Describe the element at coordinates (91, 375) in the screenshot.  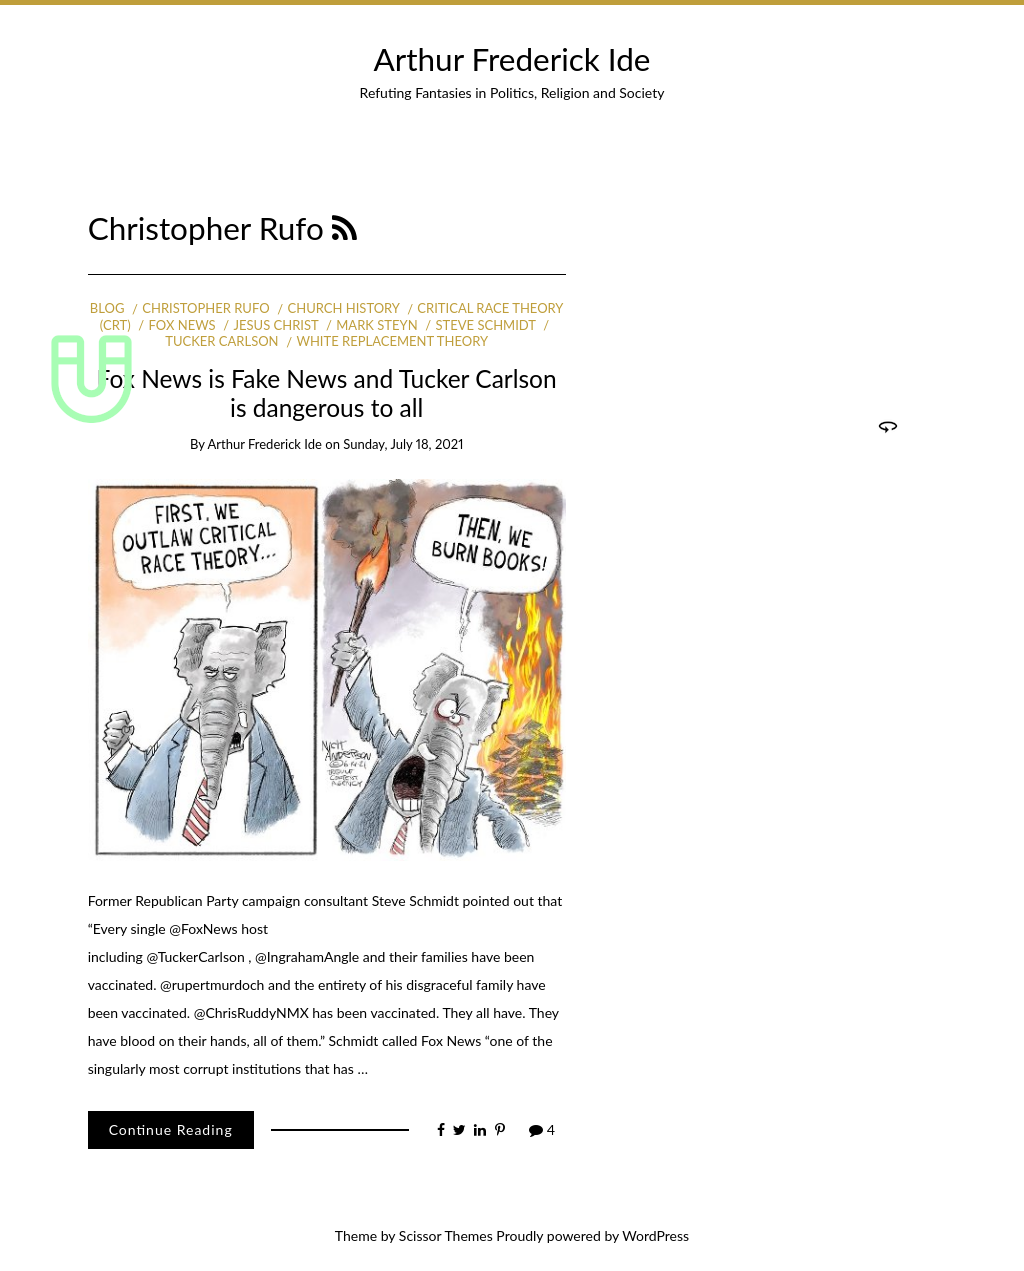
I see `activate magnetic snap or alignment tool` at that location.